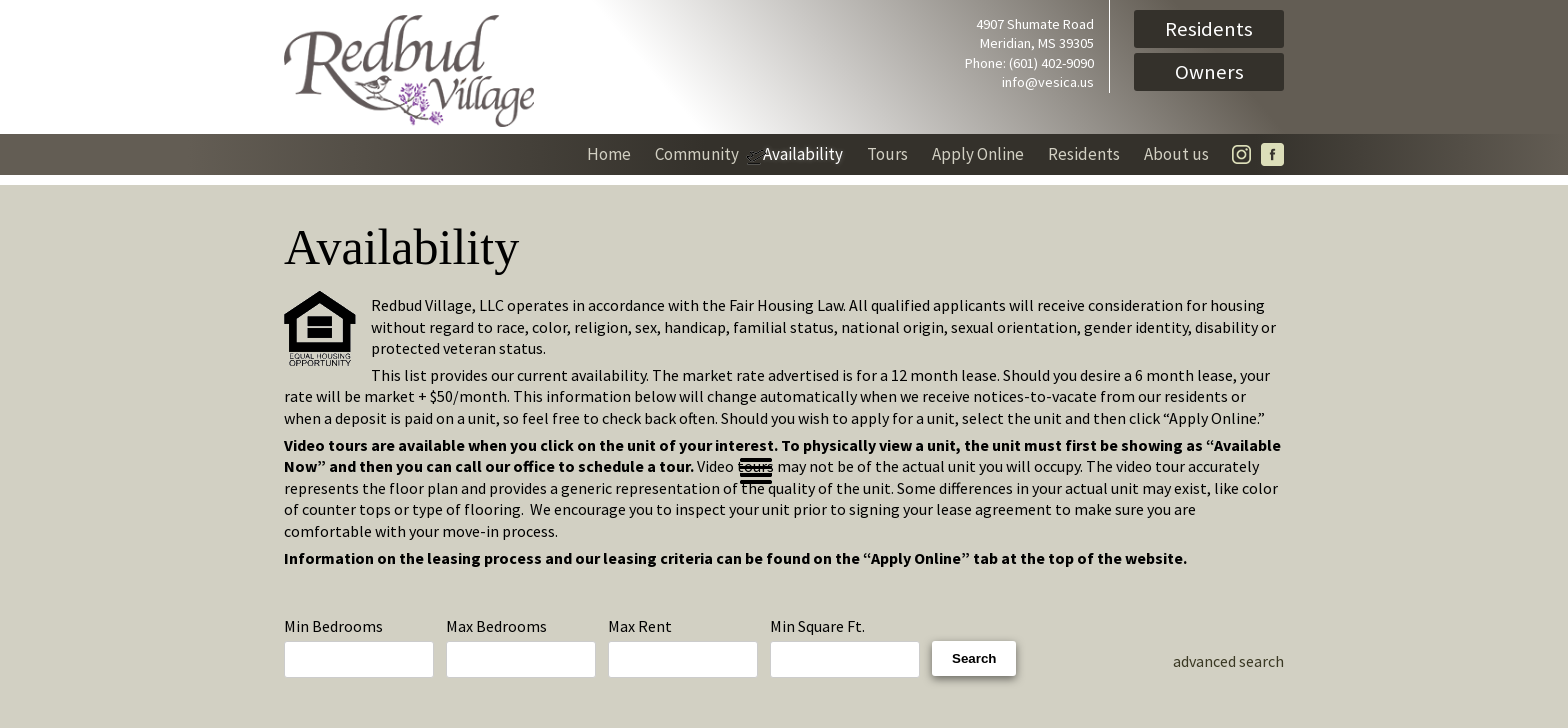 The width and height of the screenshot is (1568, 728). I want to click on open navigation menu, so click(756, 471).